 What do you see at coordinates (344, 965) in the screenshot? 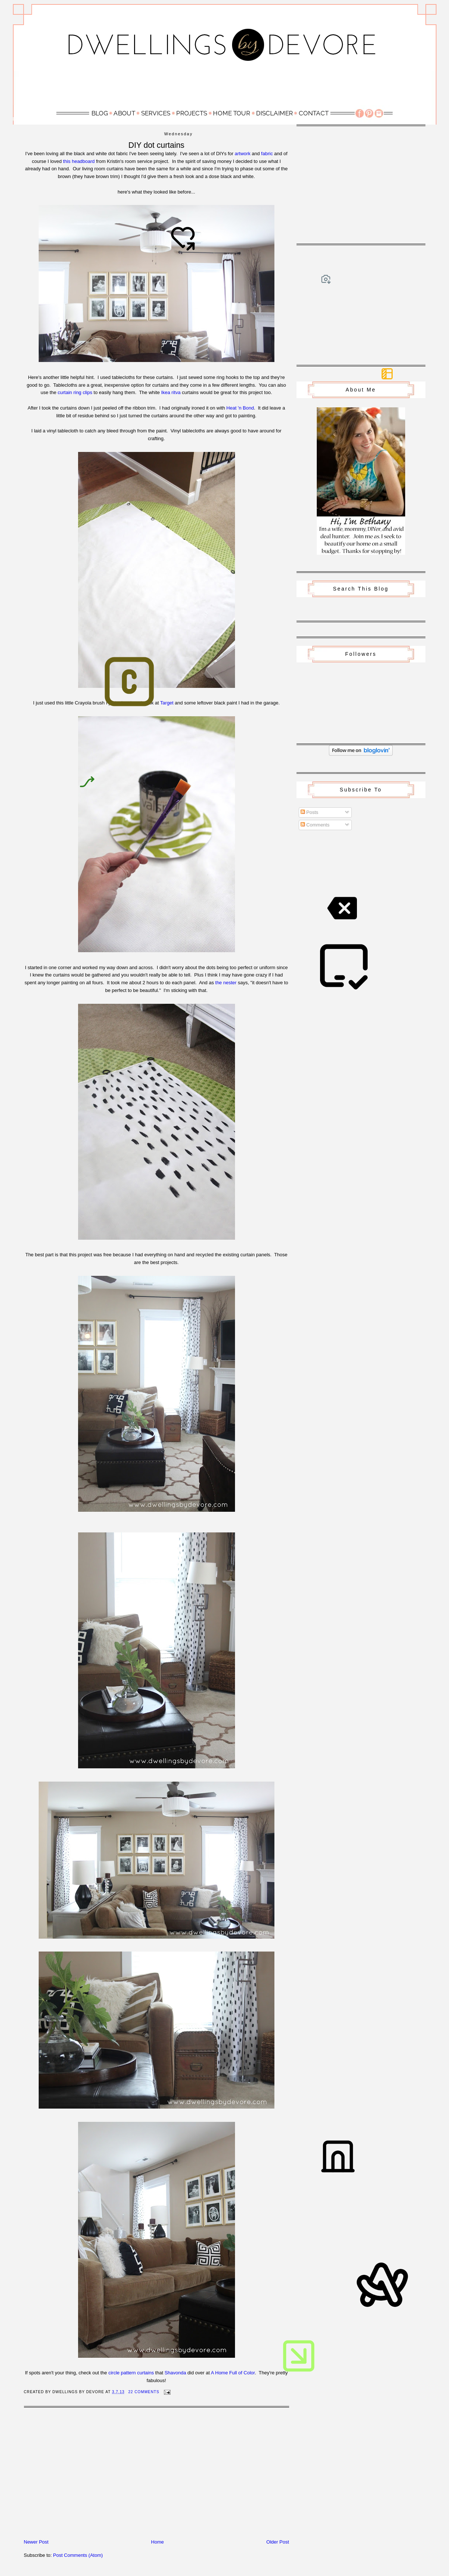
I see `tablet device successfully connected` at bounding box center [344, 965].